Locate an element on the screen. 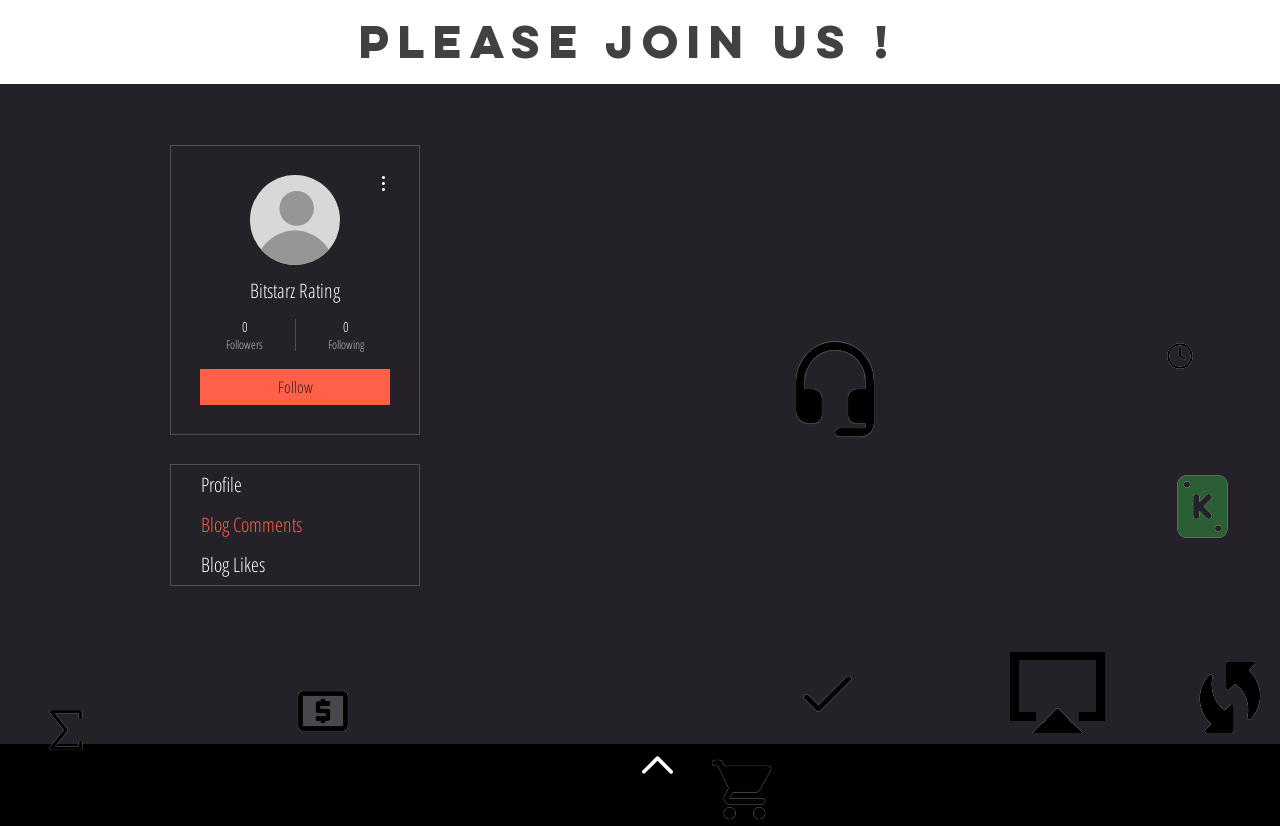 This screenshot has width=1280, height=826. stream content to an external display is located at coordinates (1057, 690).